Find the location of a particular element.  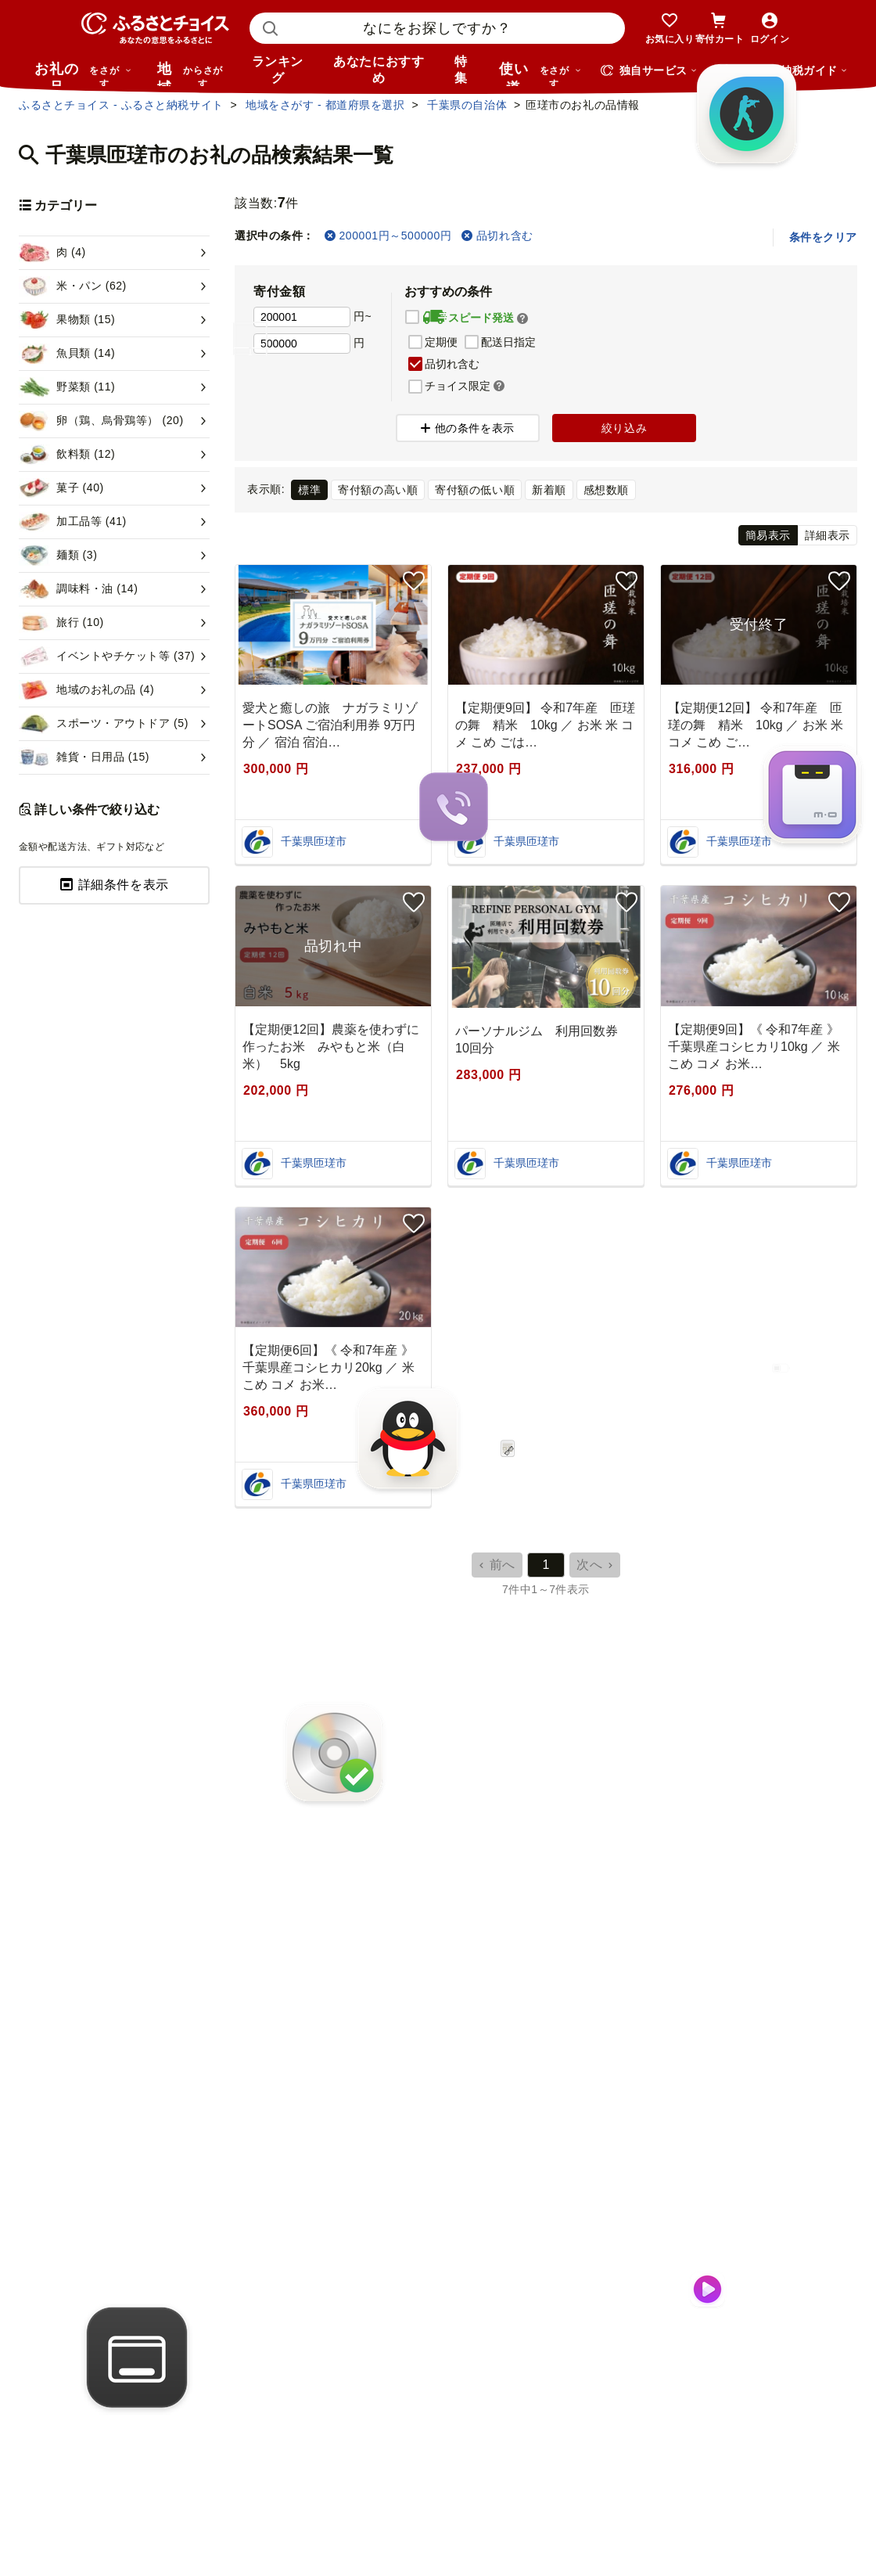

optical drive verified and ready is located at coordinates (334, 1753).